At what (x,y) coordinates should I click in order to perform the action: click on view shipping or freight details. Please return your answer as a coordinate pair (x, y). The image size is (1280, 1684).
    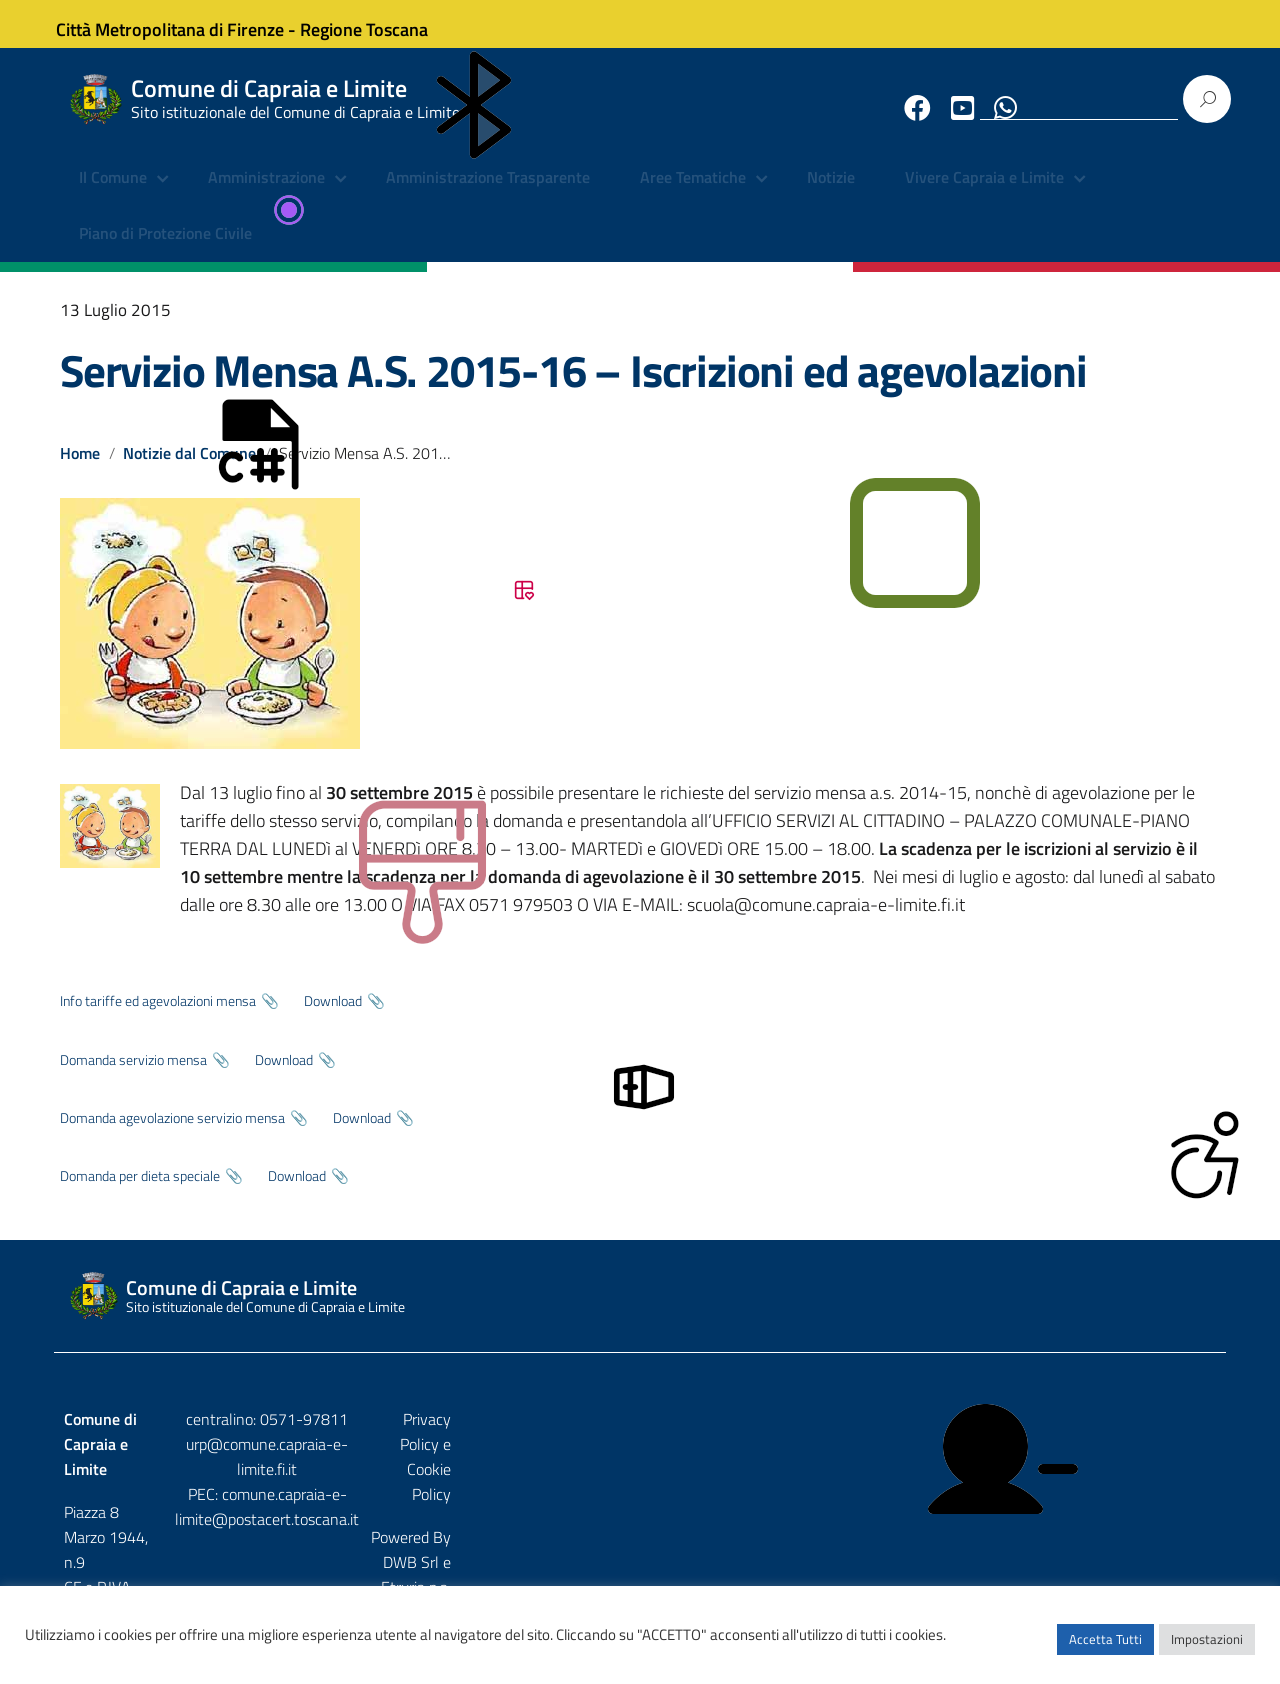
    Looking at the image, I should click on (644, 1087).